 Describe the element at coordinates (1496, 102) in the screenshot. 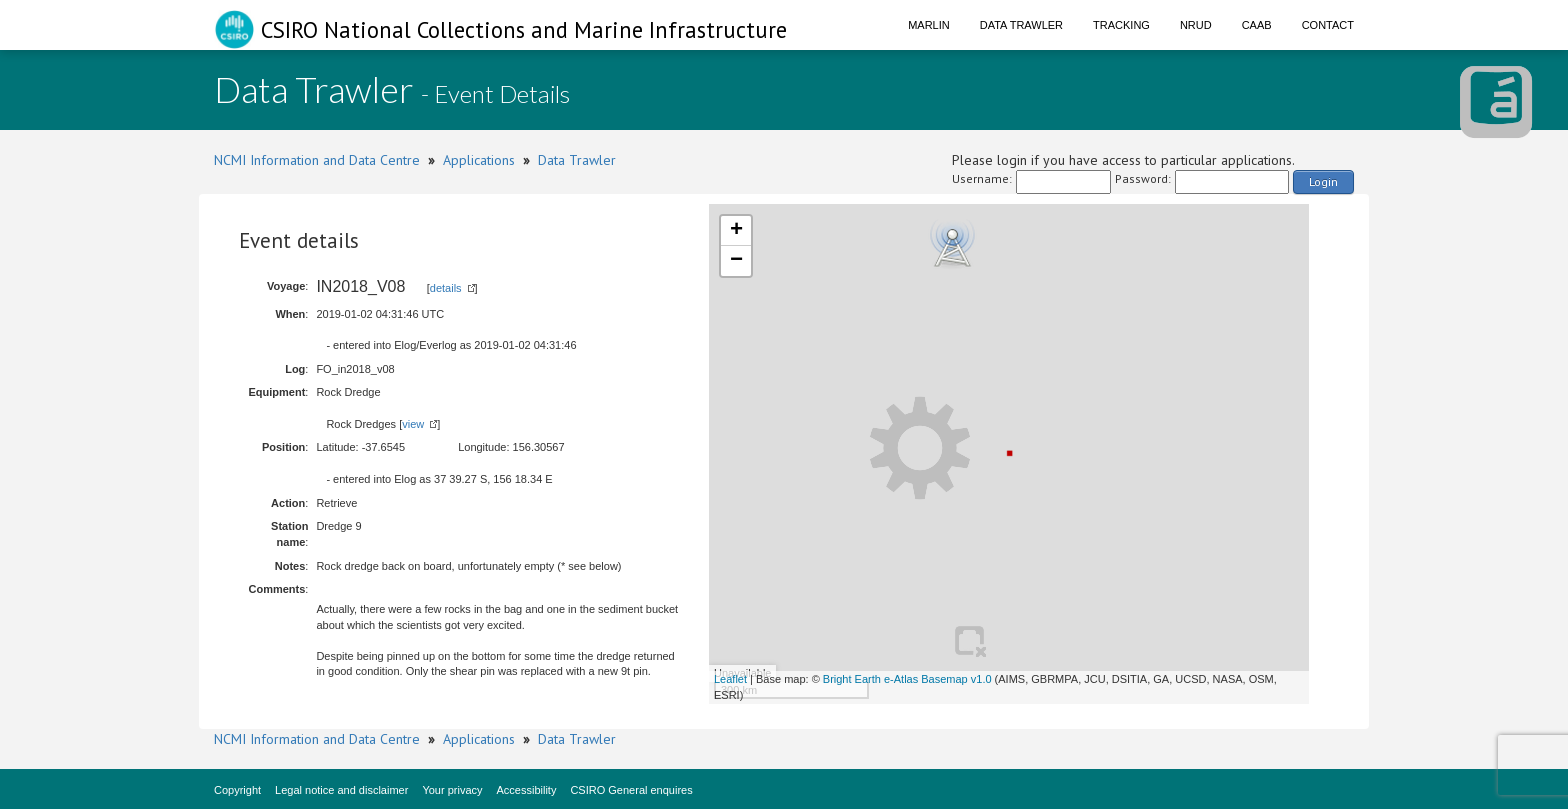

I see `open character map application` at that location.